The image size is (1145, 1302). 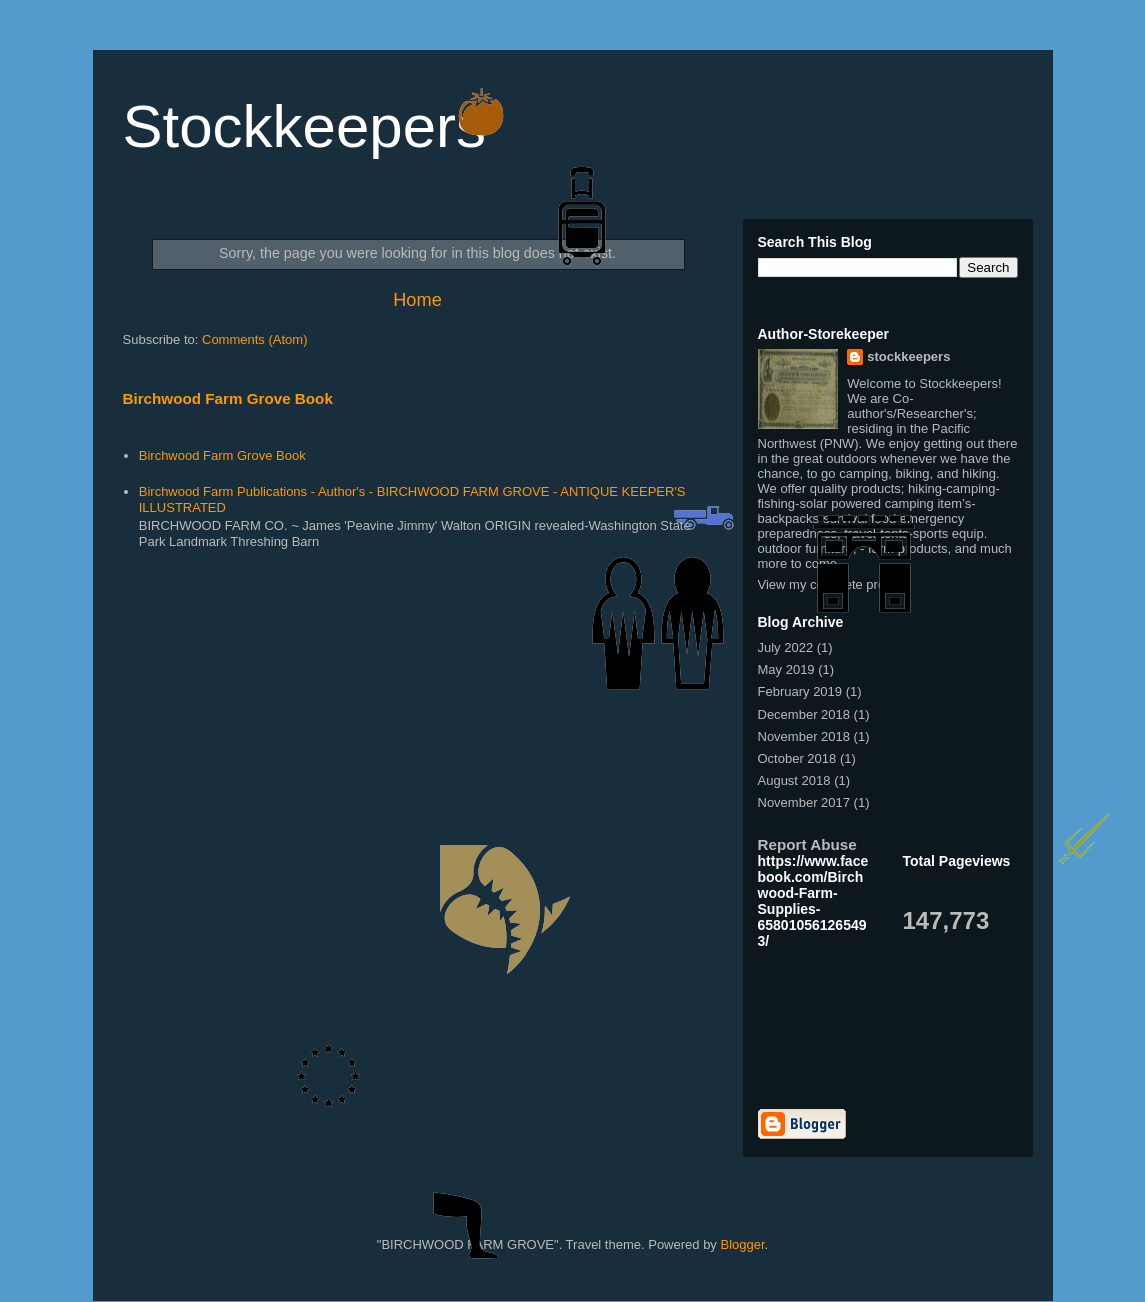 What do you see at coordinates (582, 216) in the screenshot?
I see `access travel or trip planning features` at bounding box center [582, 216].